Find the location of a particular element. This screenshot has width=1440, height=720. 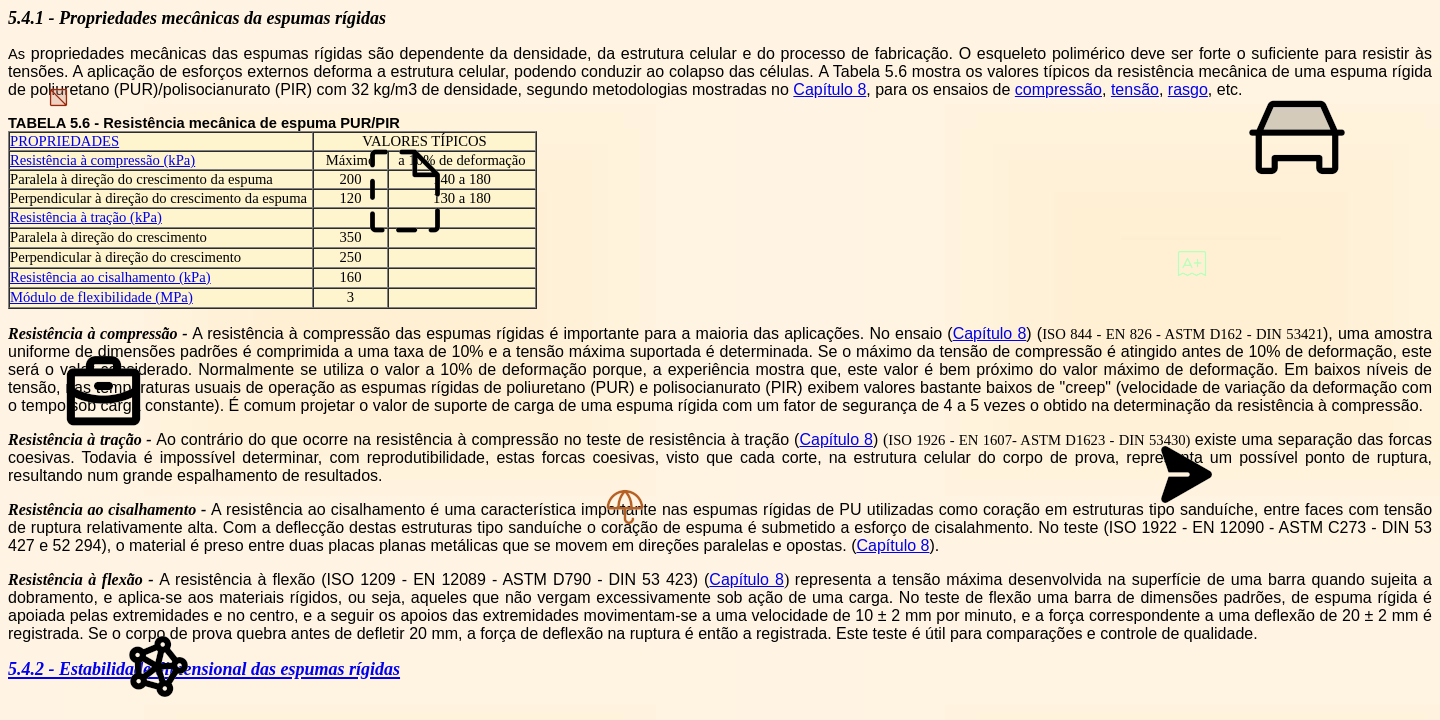

send a message is located at coordinates (1183, 474).